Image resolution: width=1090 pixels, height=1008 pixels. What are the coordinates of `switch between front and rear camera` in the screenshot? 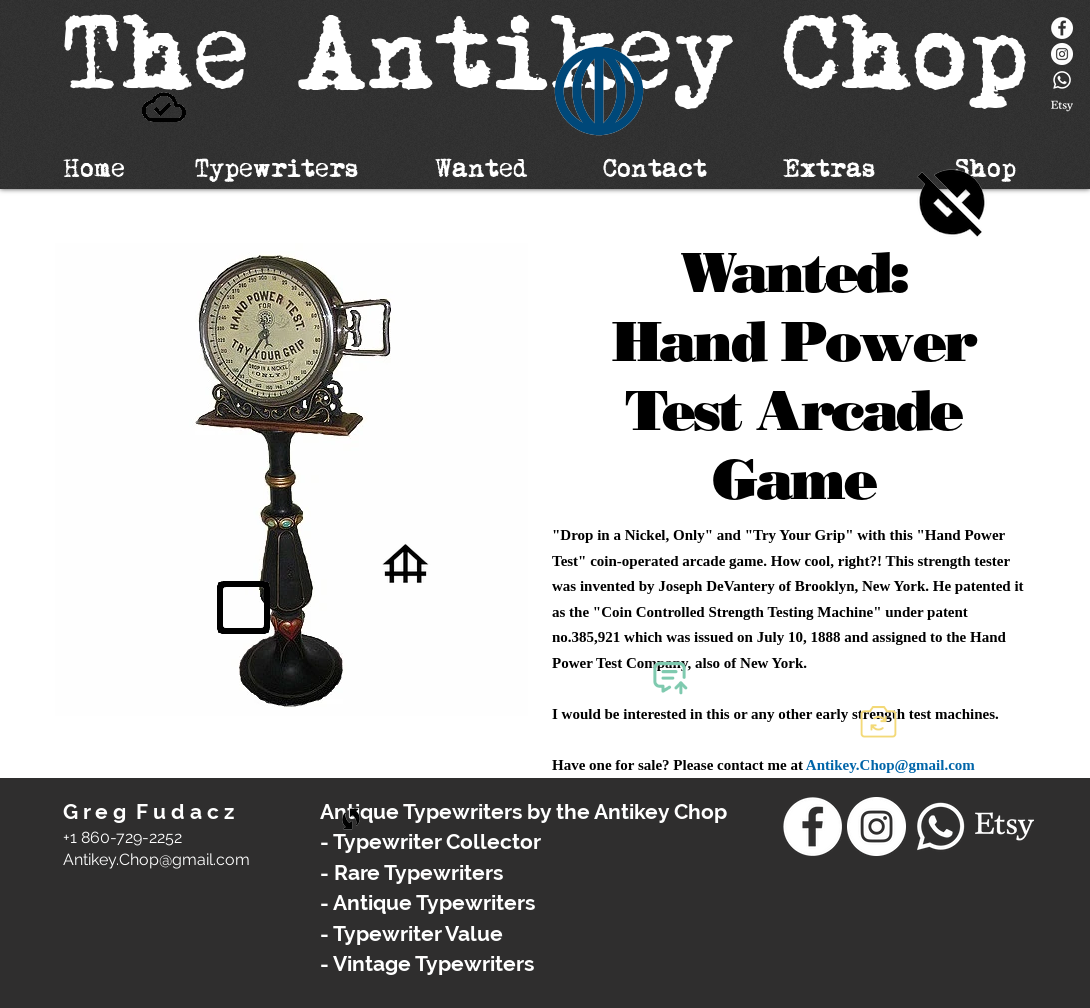 It's located at (878, 722).